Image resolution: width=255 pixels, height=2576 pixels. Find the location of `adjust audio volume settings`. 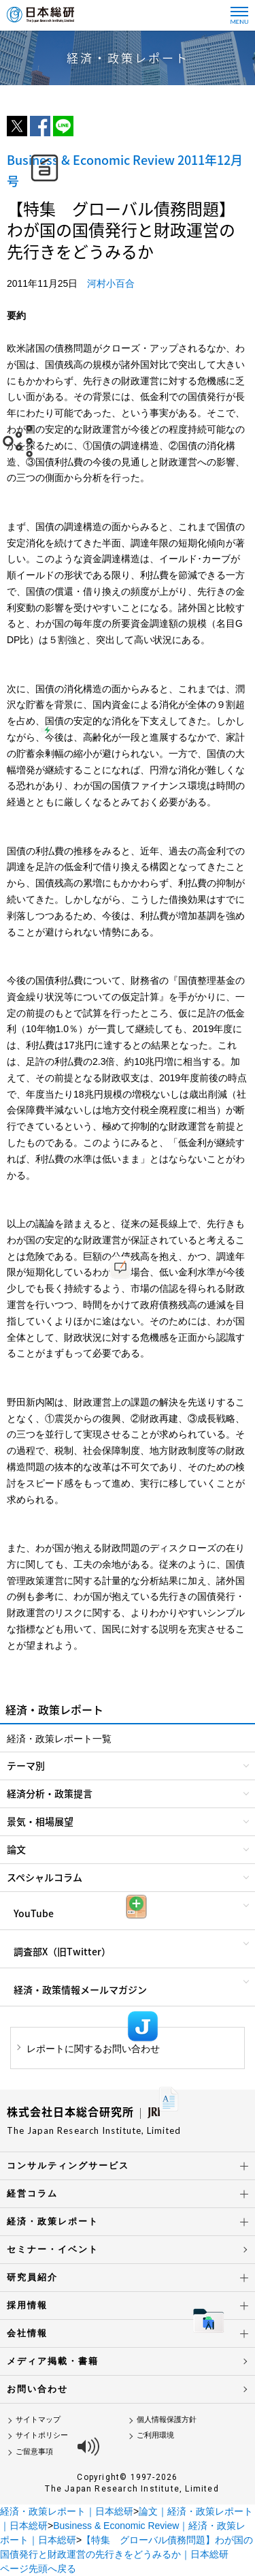

adjust audio volume settings is located at coordinates (88, 2447).